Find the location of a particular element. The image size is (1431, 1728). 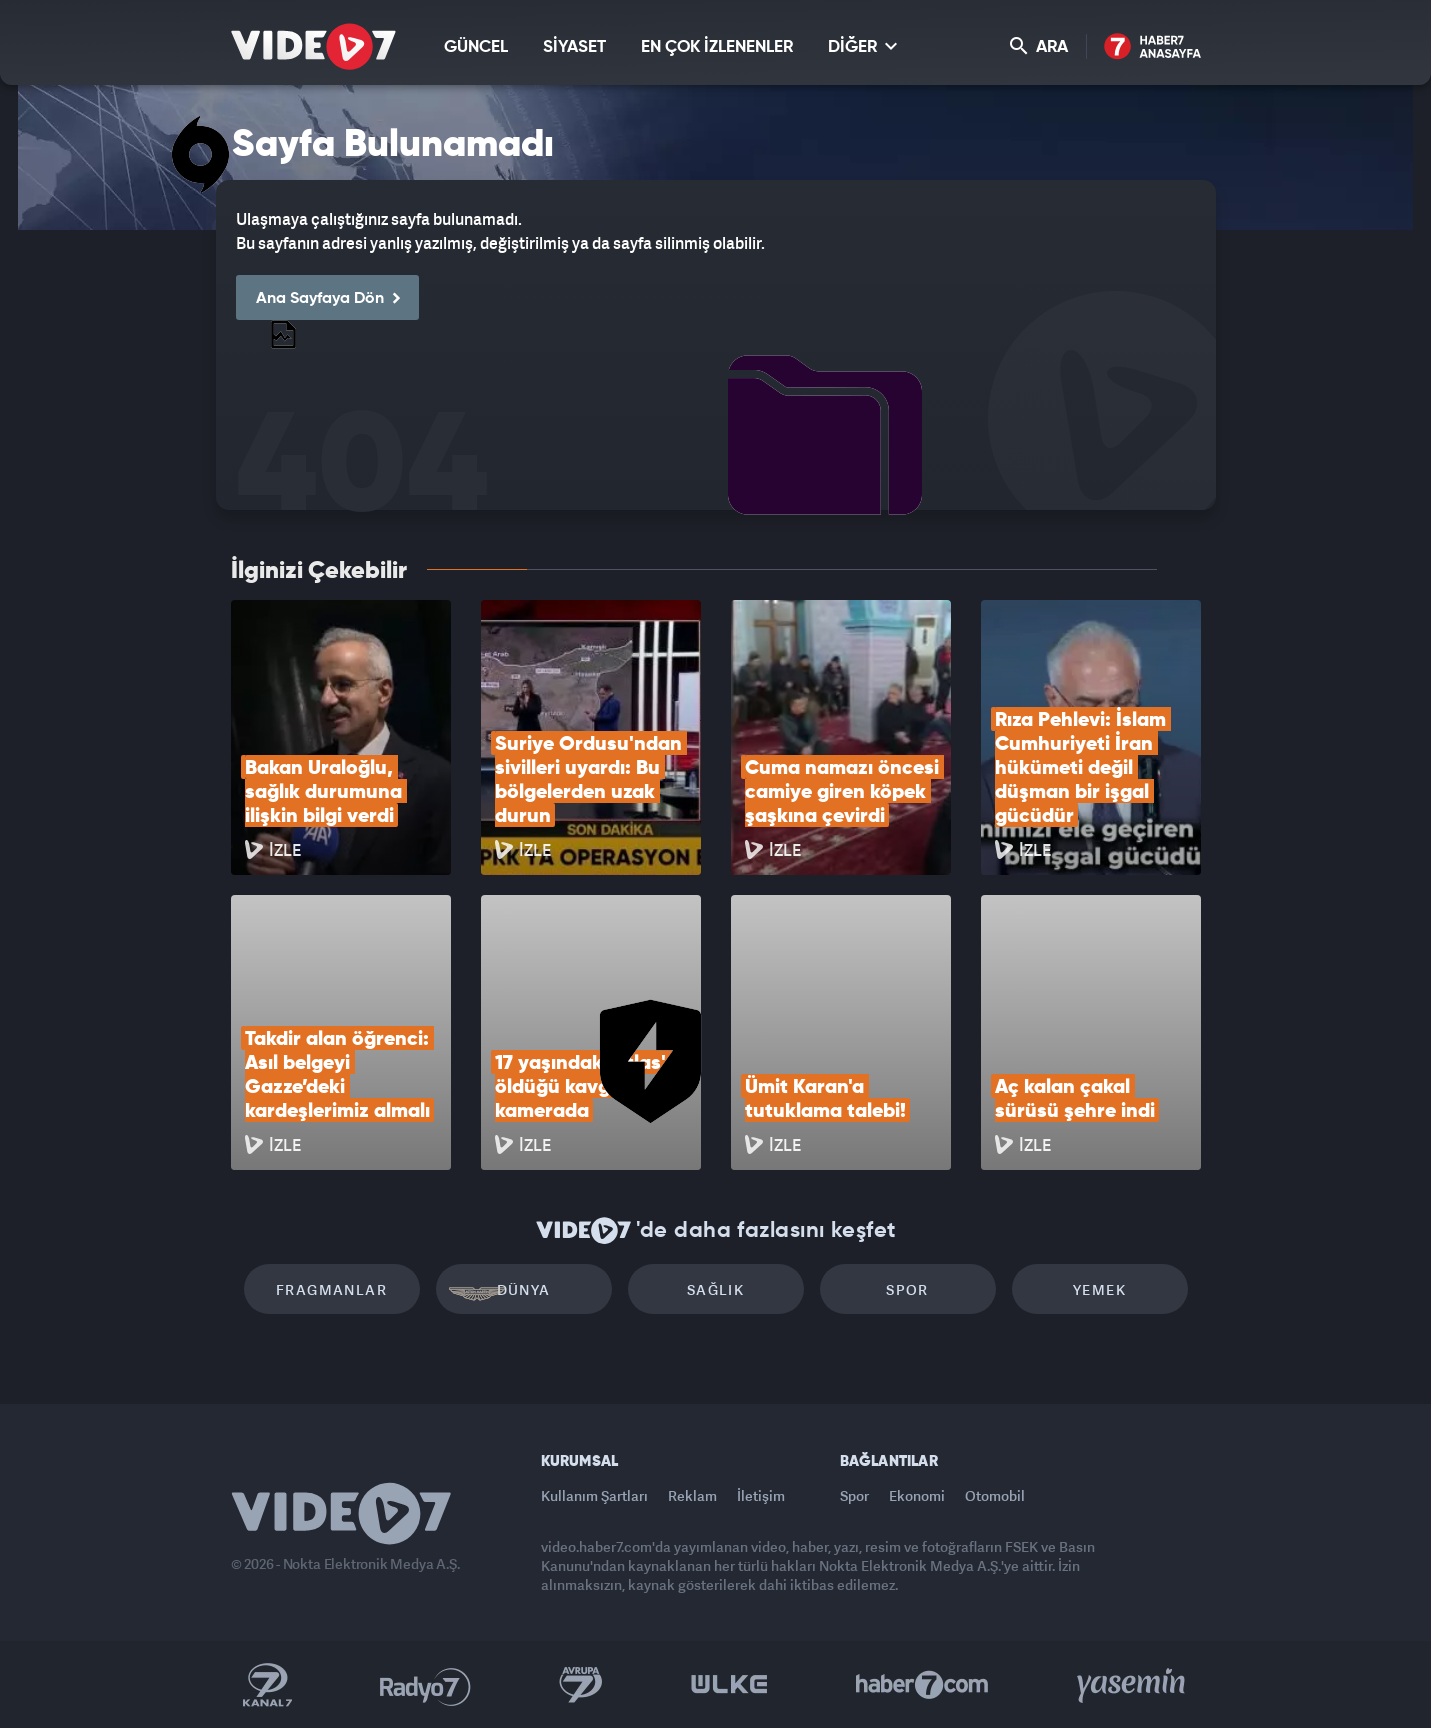

indicates a corrupted or damaged file is located at coordinates (283, 334).